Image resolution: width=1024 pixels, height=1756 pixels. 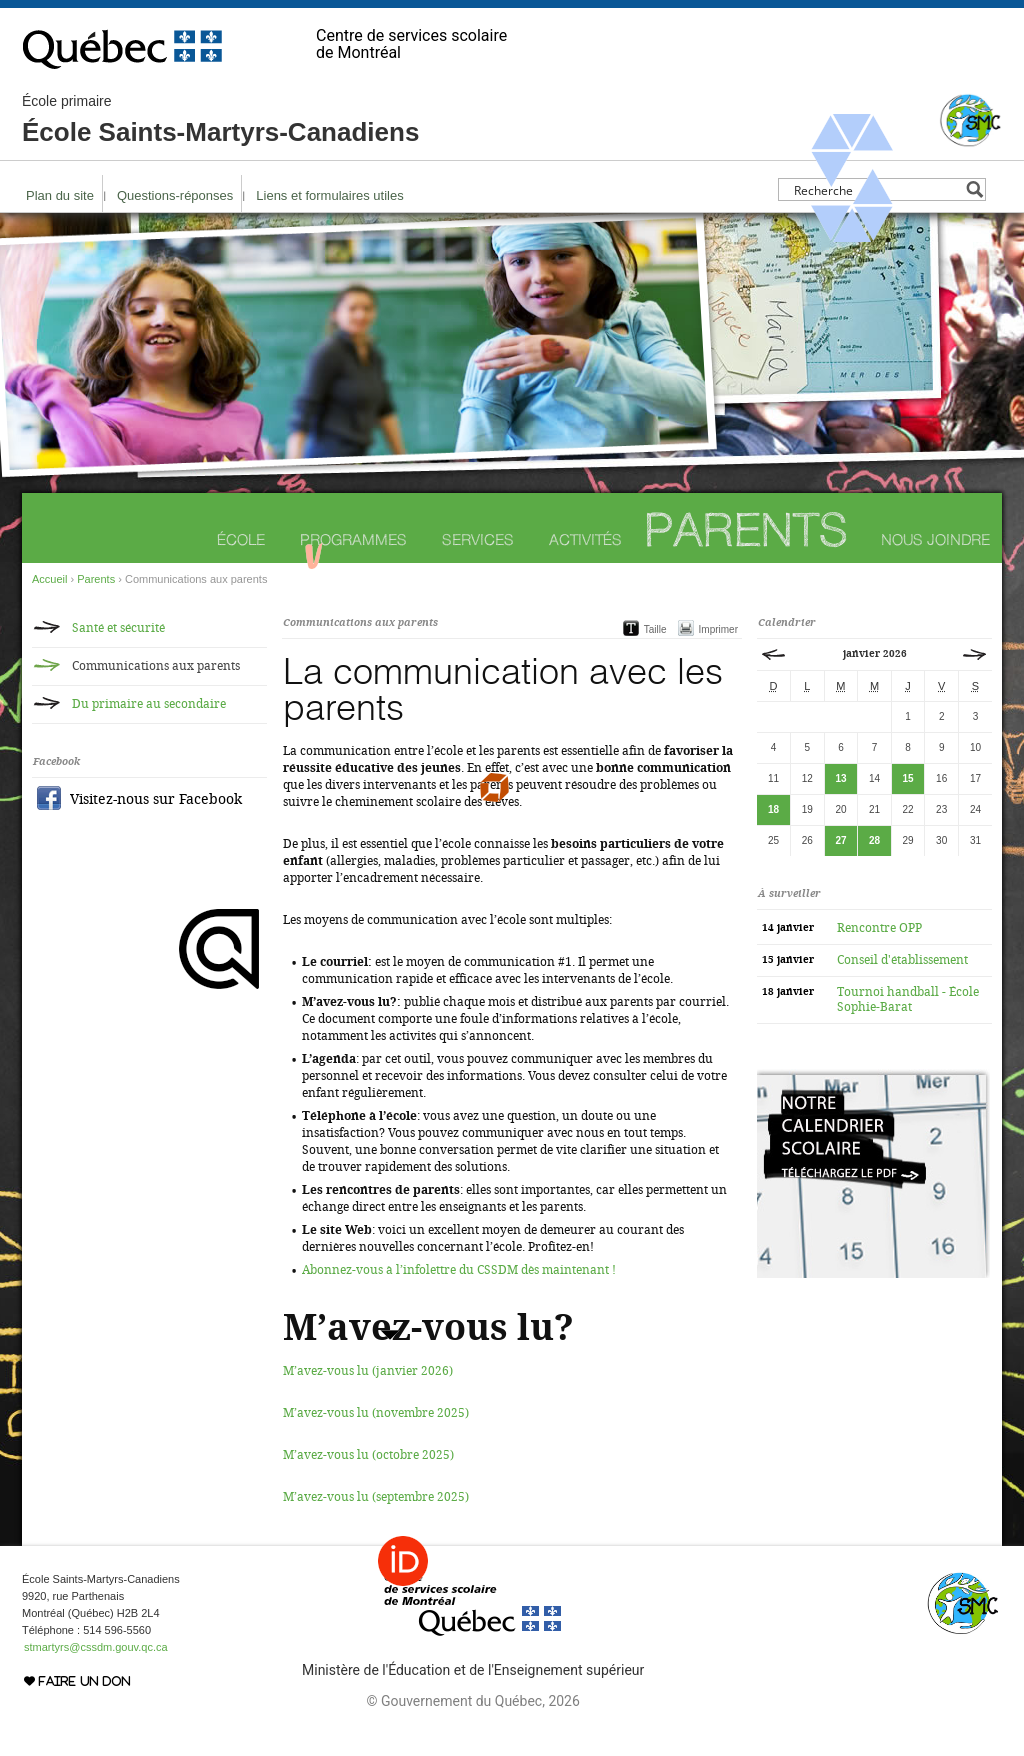 I want to click on link to Solidity smart contract documentation, so click(x=852, y=178).